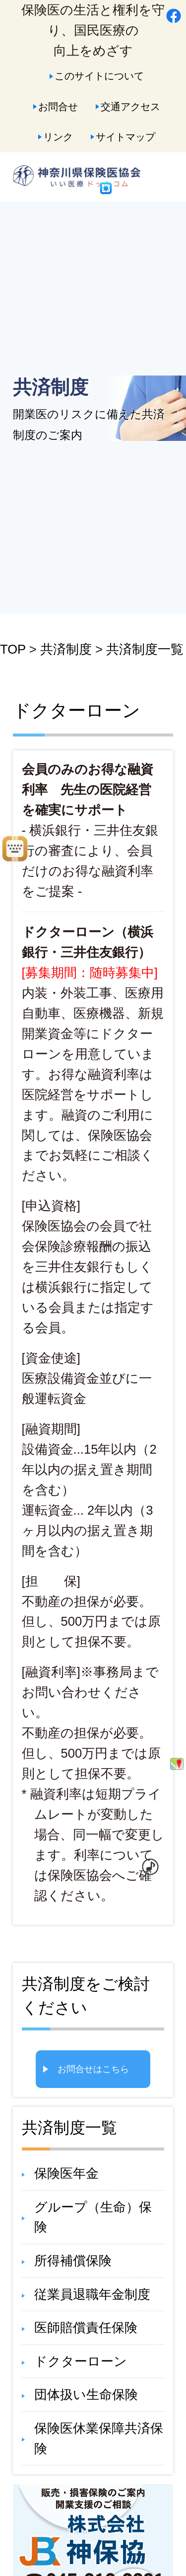 The width and height of the screenshot is (186, 2576). What do you see at coordinates (150, 1867) in the screenshot?
I see `open cantata music player` at bounding box center [150, 1867].